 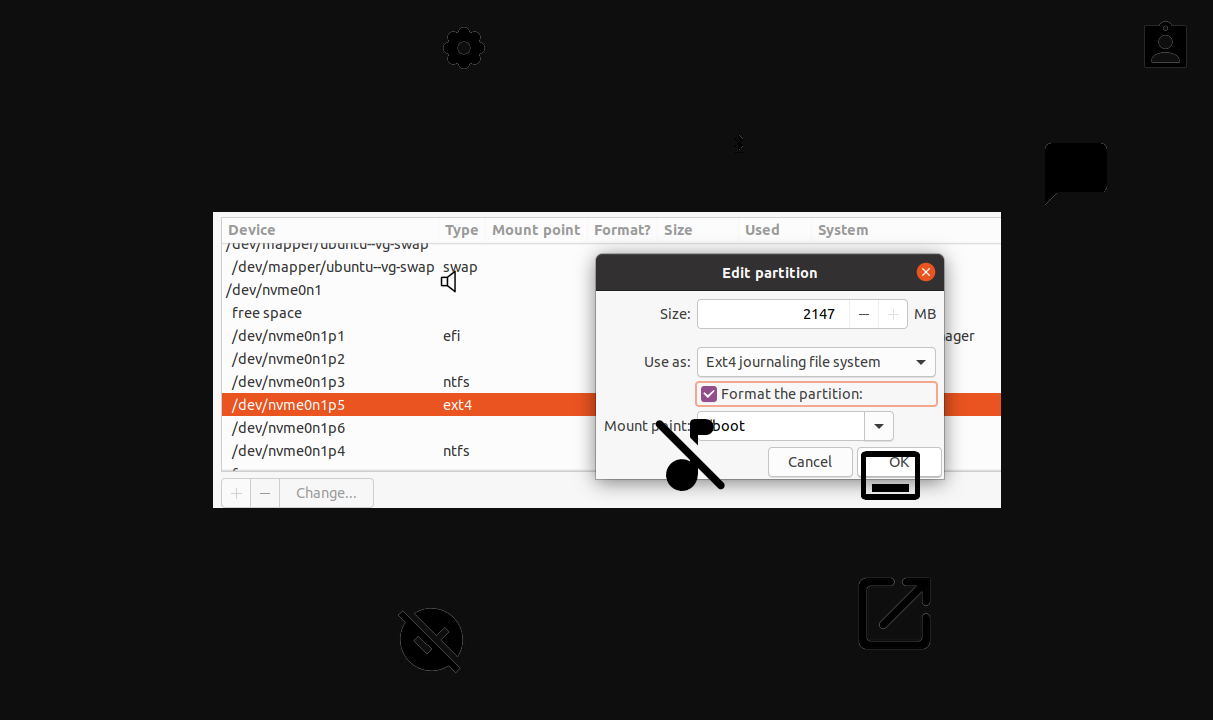 What do you see at coordinates (690, 455) in the screenshot?
I see `mute or disable music playback` at bounding box center [690, 455].